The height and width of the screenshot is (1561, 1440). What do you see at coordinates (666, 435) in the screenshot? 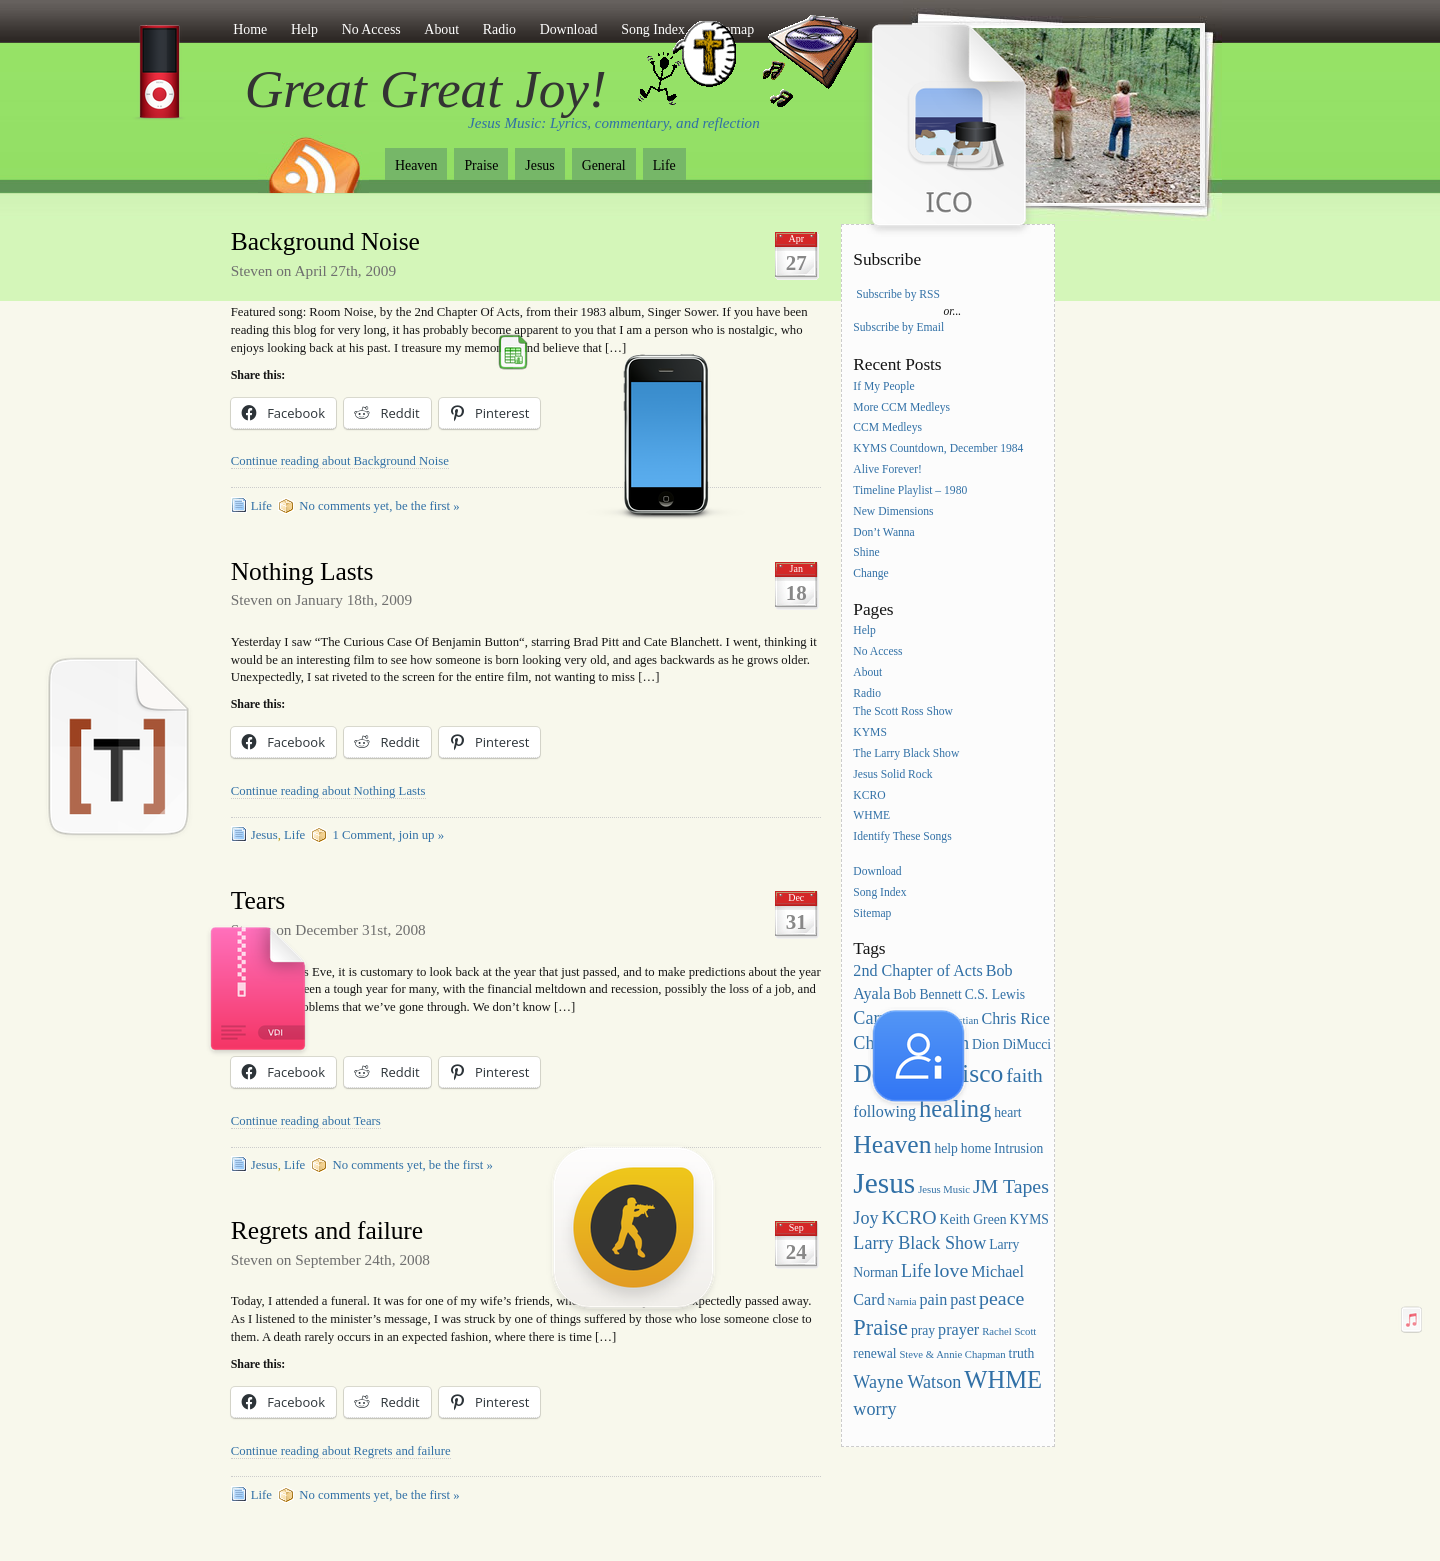
I see `indicates a connected iPhone device` at bounding box center [666, 435].